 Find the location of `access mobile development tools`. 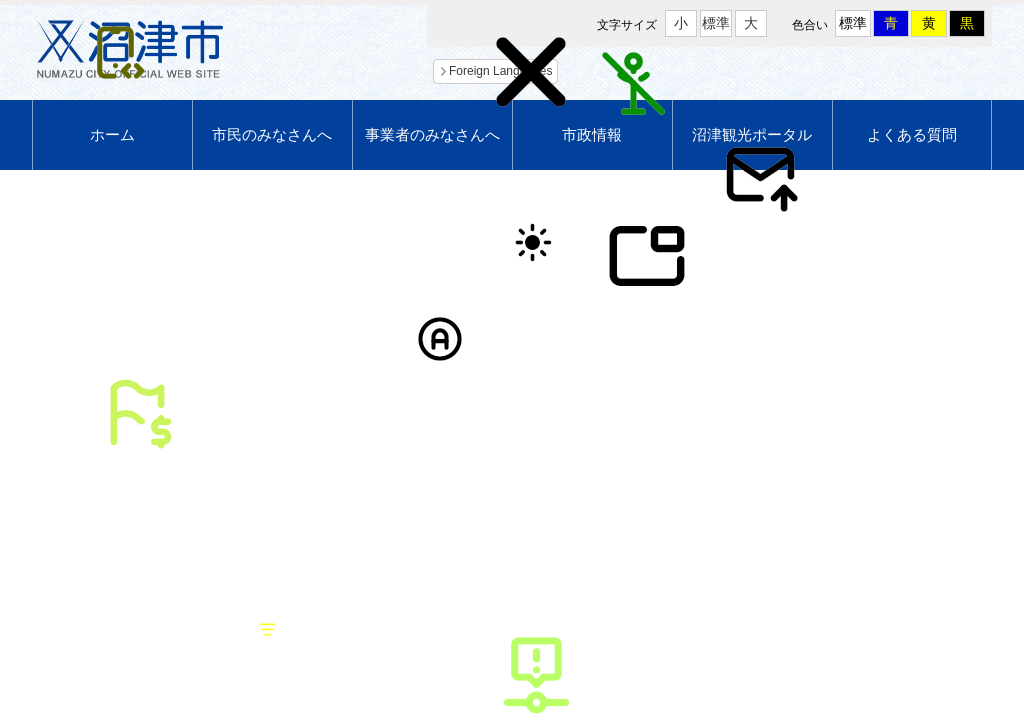

access mobile development tools is located at coordinates (115, 52).